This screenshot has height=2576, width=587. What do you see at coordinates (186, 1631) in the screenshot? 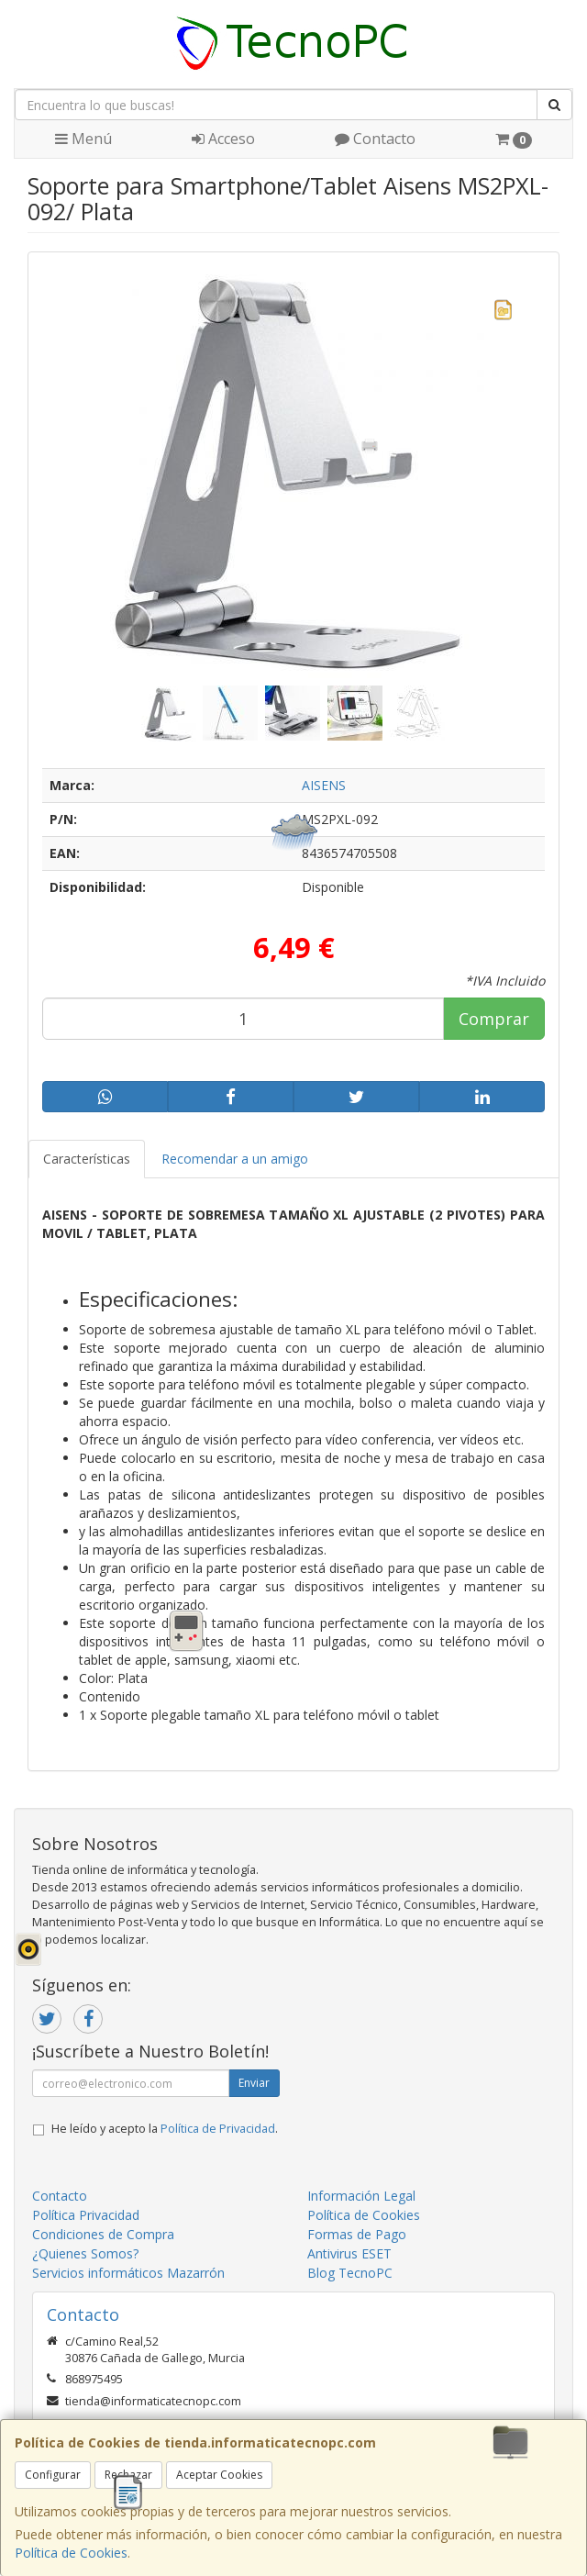
I see `open the games app or game store` at bounding box center [186, 1631].